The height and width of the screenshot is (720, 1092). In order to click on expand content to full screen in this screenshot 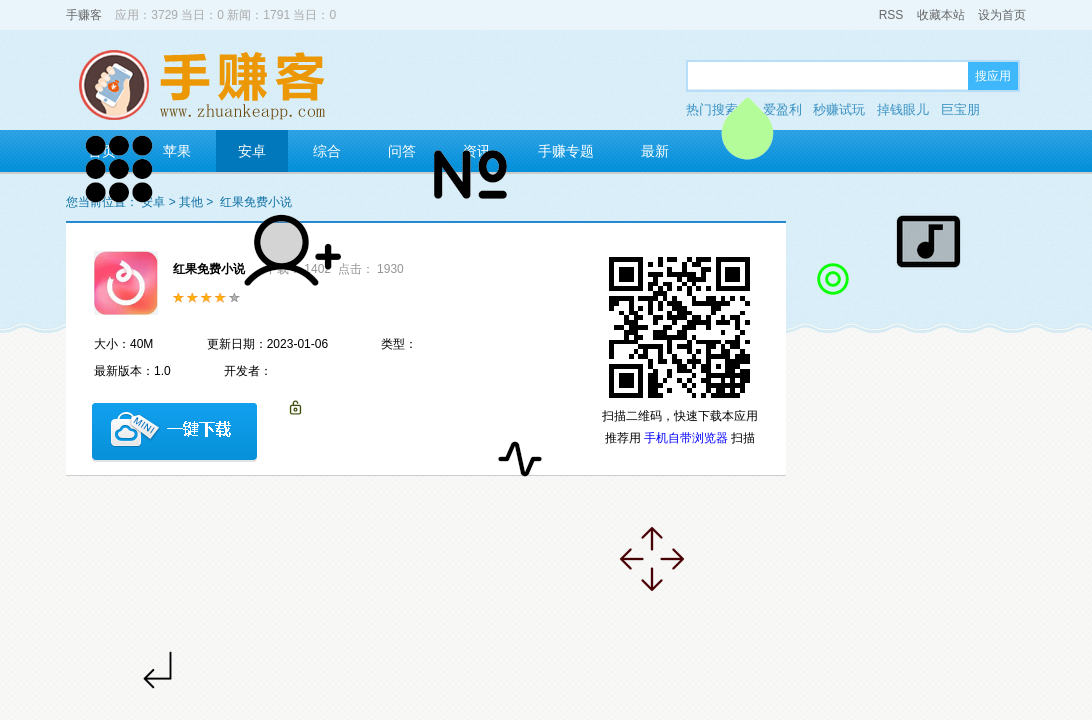, I will do `click(652, 559)`.